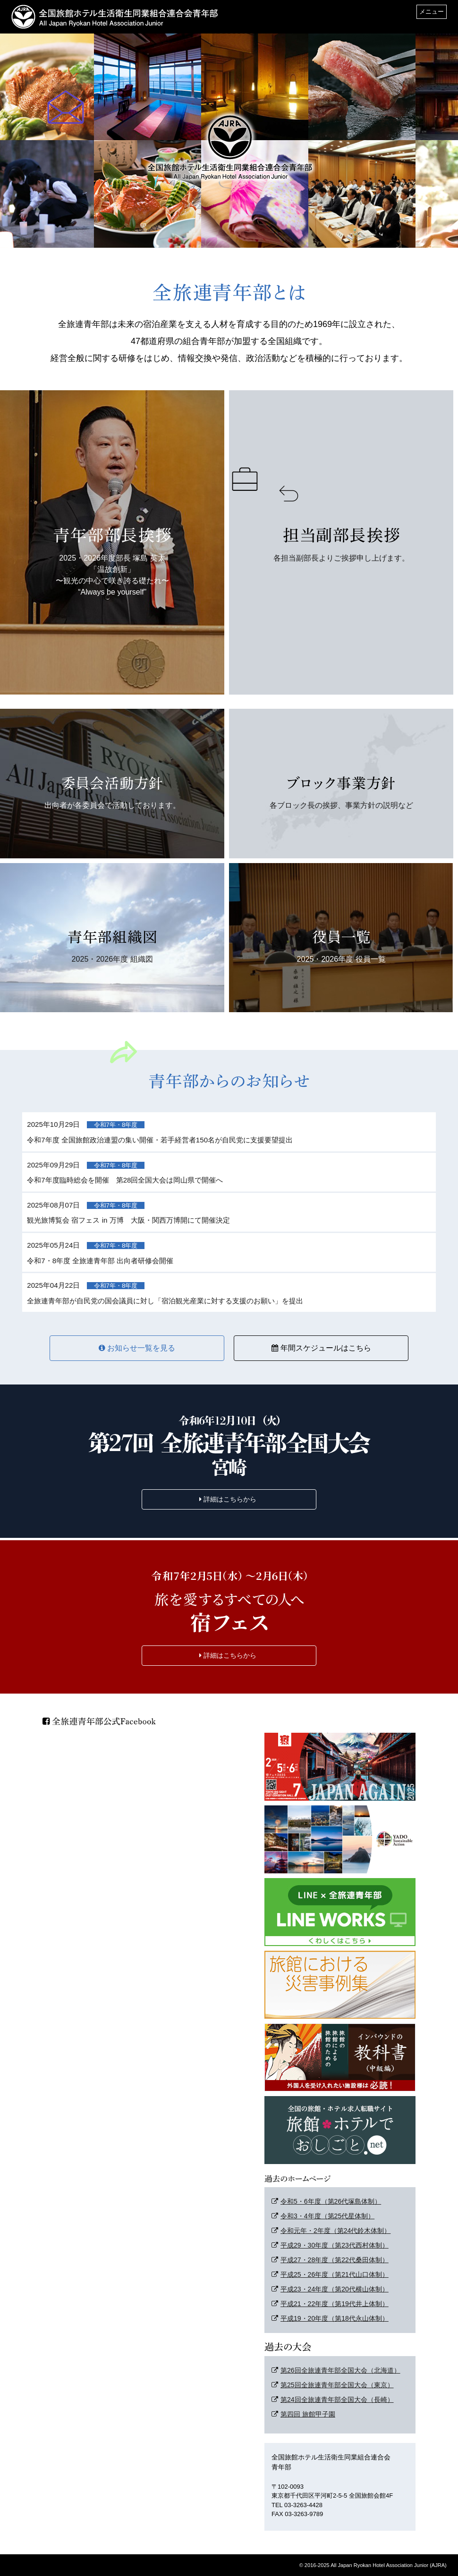 Image resolution: width=458 pixels, height=2576 pixels. What do you see at coordinates (66, 109) in the screenshot?
I see `view an opened or read email` at bounding box center [66, 109].